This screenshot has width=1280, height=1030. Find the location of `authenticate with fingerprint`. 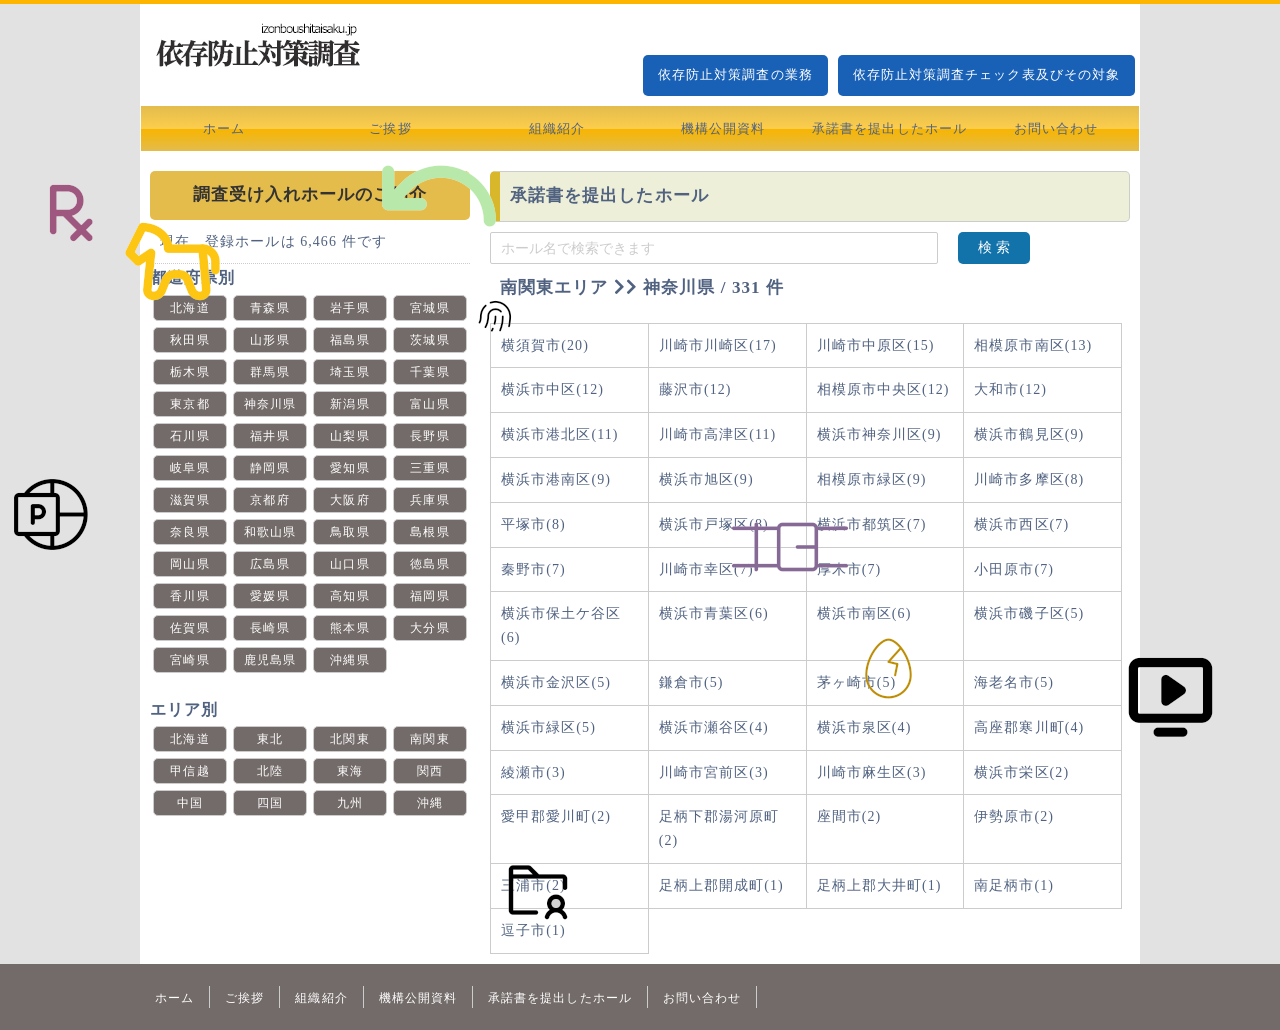

authenticate with fingerprint is located at coordinates (495, 316).